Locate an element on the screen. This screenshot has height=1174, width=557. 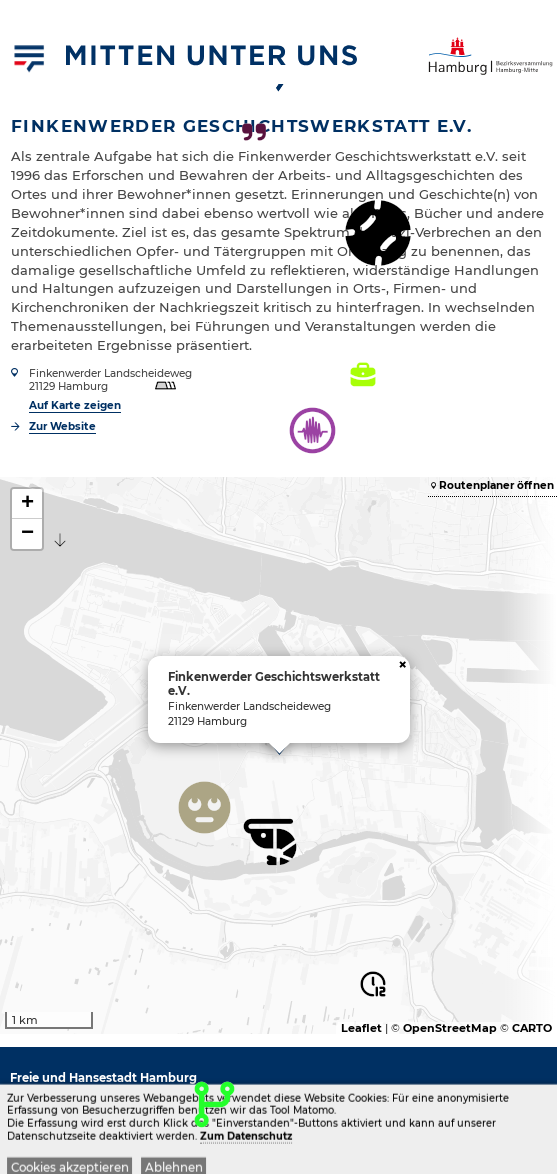
view baseball or sports content is located at coordinates (378, 233).